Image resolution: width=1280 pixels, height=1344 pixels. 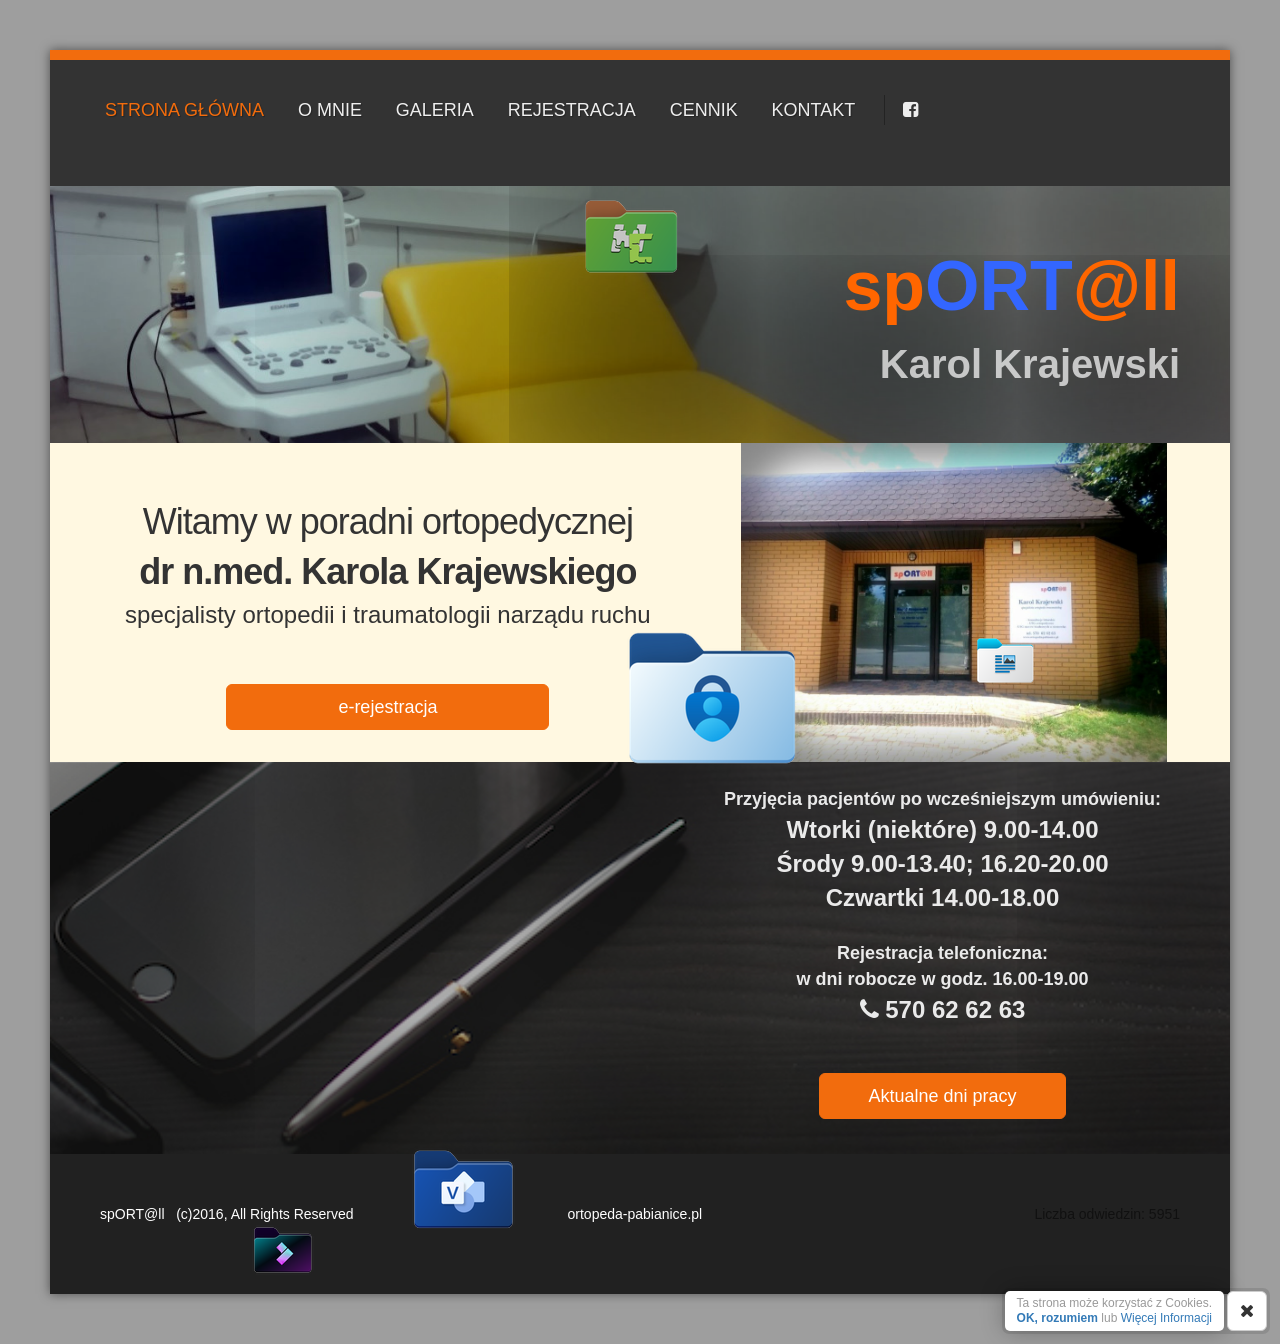 I want to click on open wondershare filmora go project files, so click(x=282, y=1251).